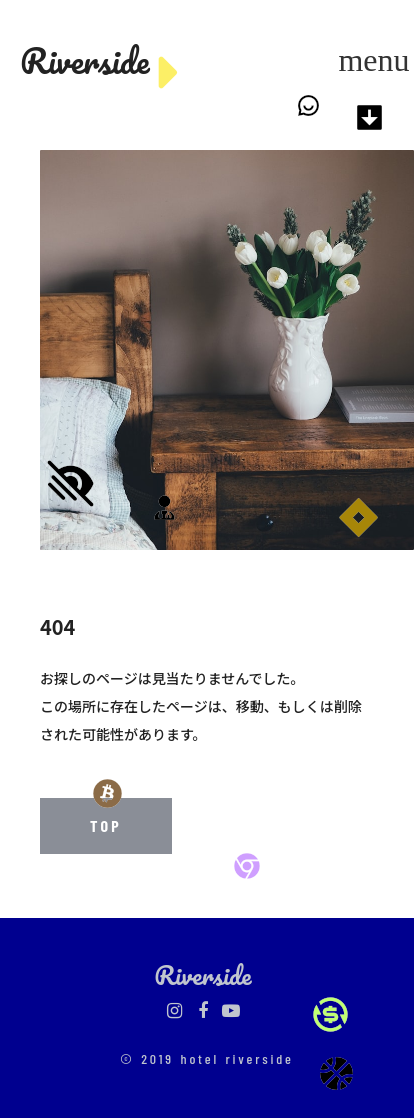 This screenshot has height=1118, width=414. What do you see at coordinates (166, 72) in the screenshot?
I see `play media or start video` at bounding box center [166, 72].